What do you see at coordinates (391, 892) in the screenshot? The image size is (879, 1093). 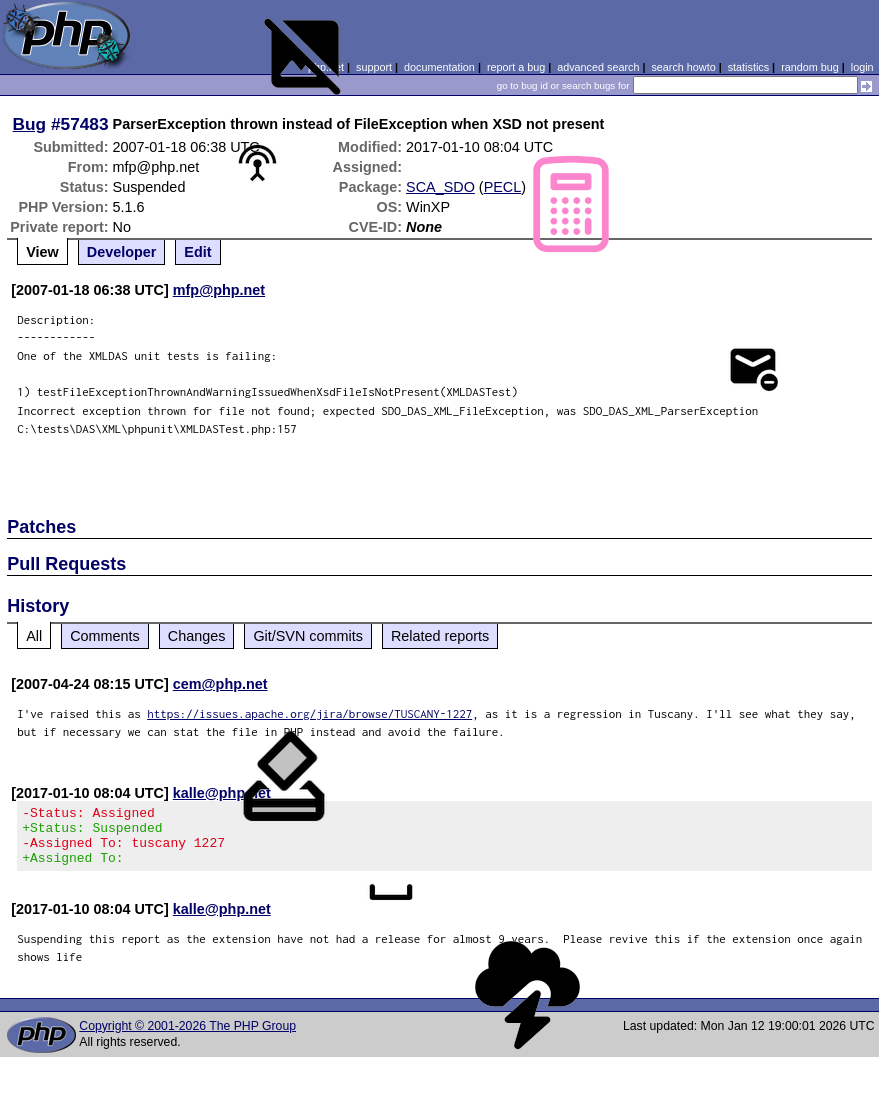 I see `insert a space character` at bounding box center [391, 892].